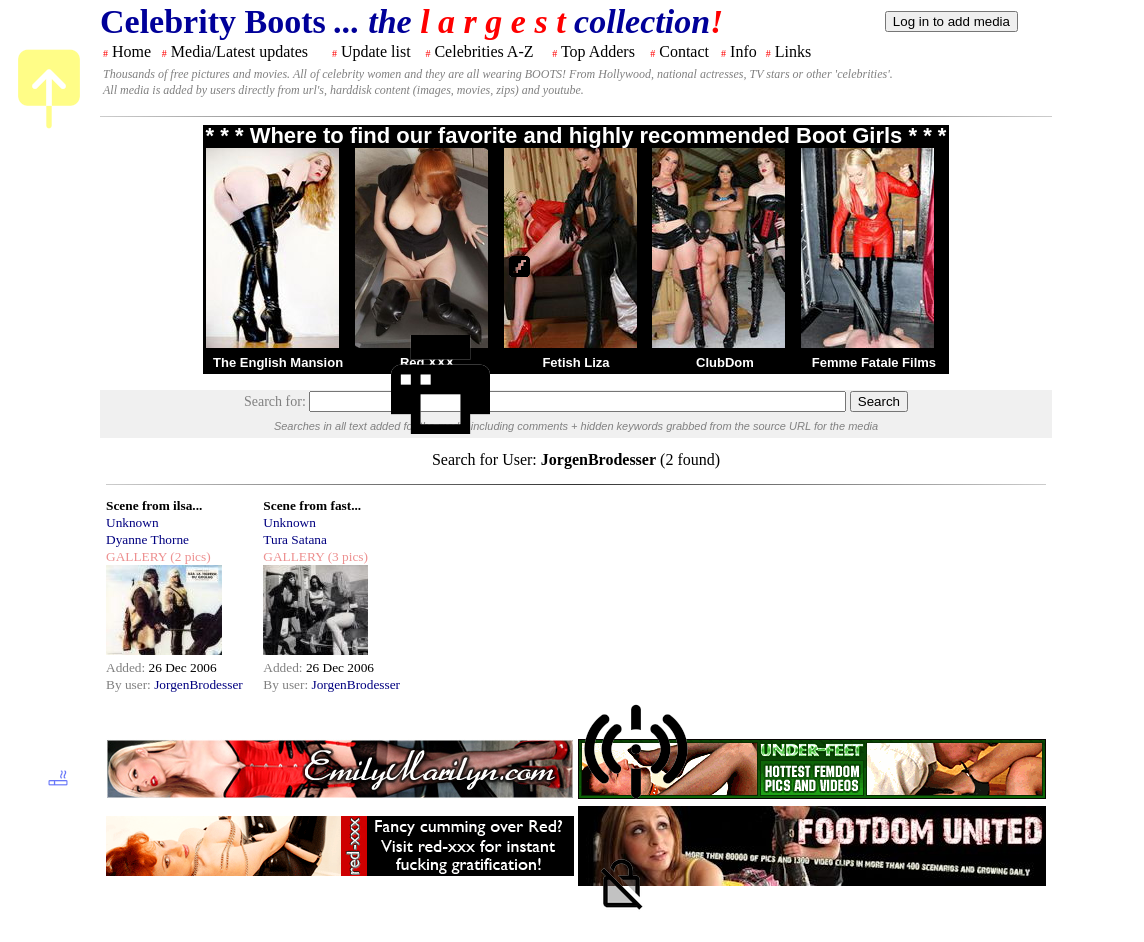  I want to click on indicates stairs or stairway access, so click(519, 266).